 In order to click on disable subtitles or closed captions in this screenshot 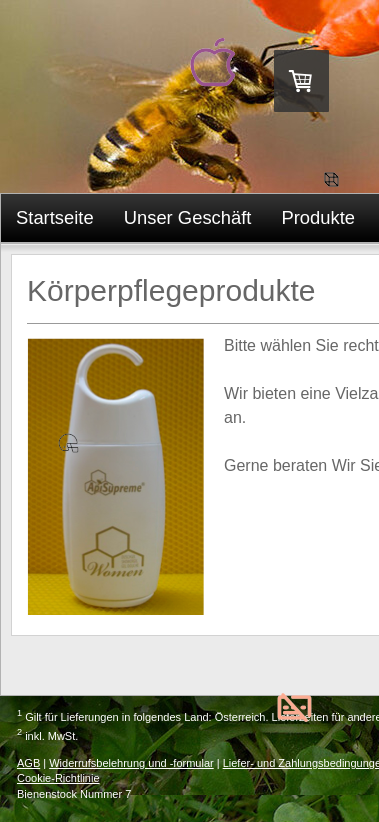, I will do `click(294, 707)`.